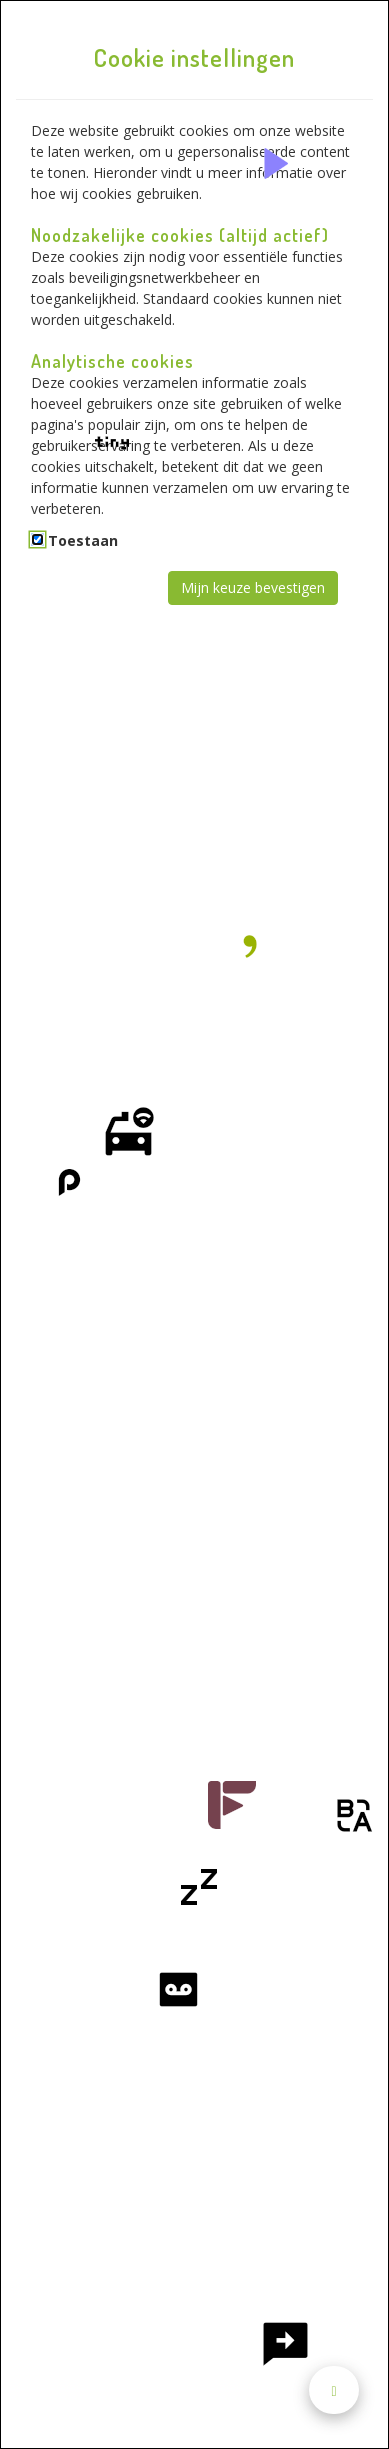  I want to click on tinygrad logo, so click(112, 443).